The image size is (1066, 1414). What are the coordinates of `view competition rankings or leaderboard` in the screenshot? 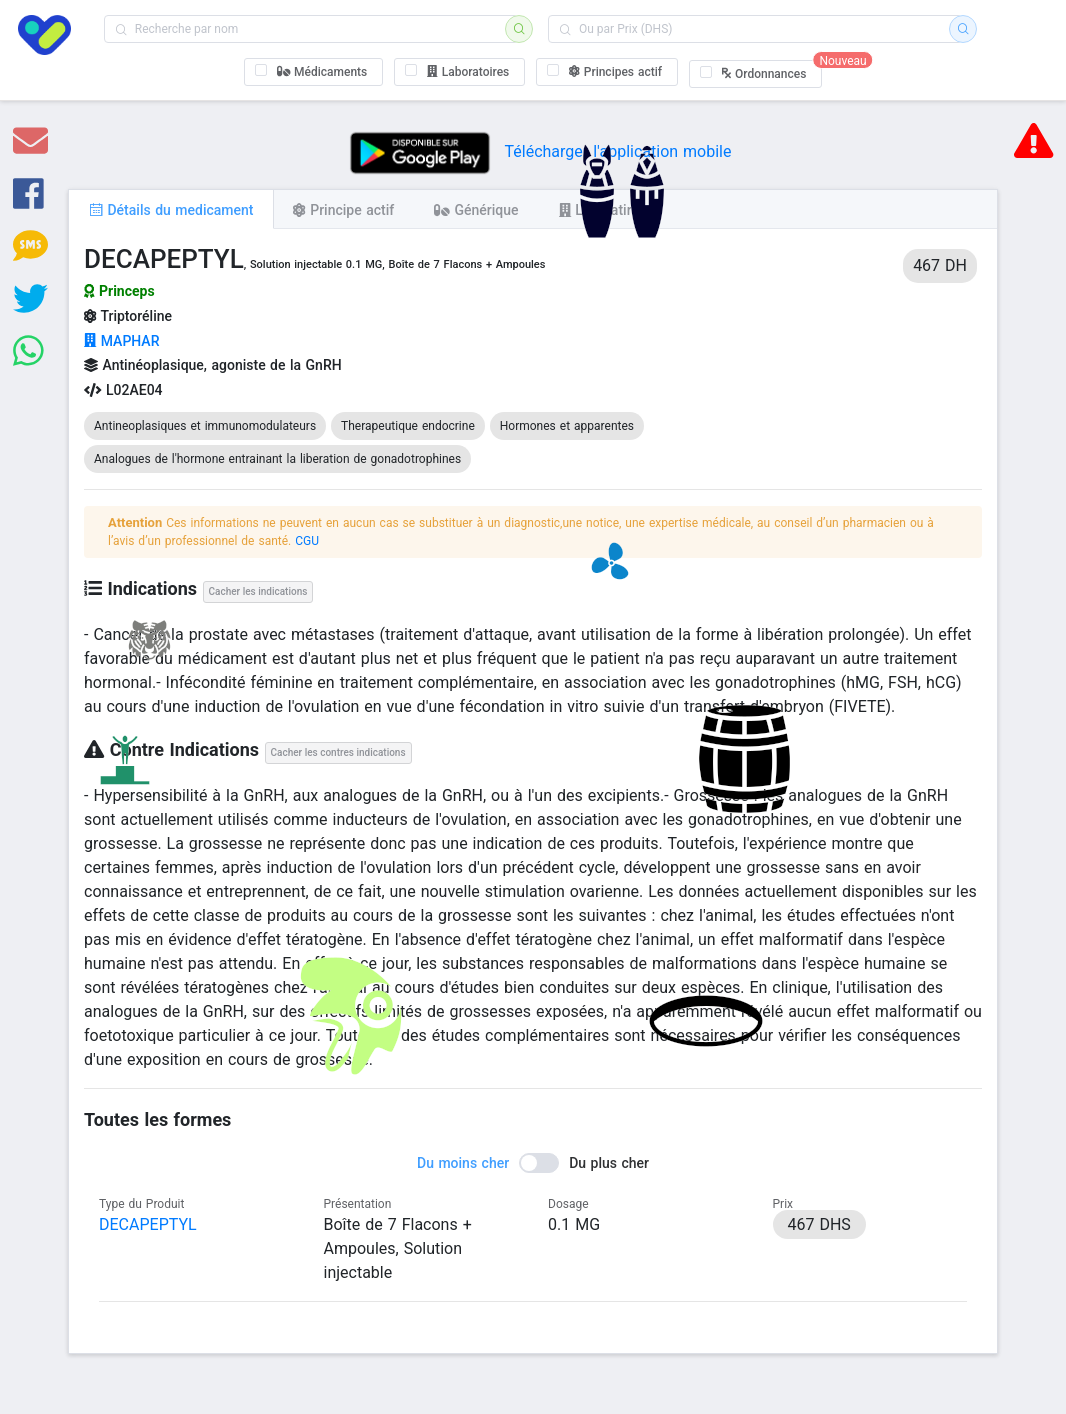 It's located at (125, 760).